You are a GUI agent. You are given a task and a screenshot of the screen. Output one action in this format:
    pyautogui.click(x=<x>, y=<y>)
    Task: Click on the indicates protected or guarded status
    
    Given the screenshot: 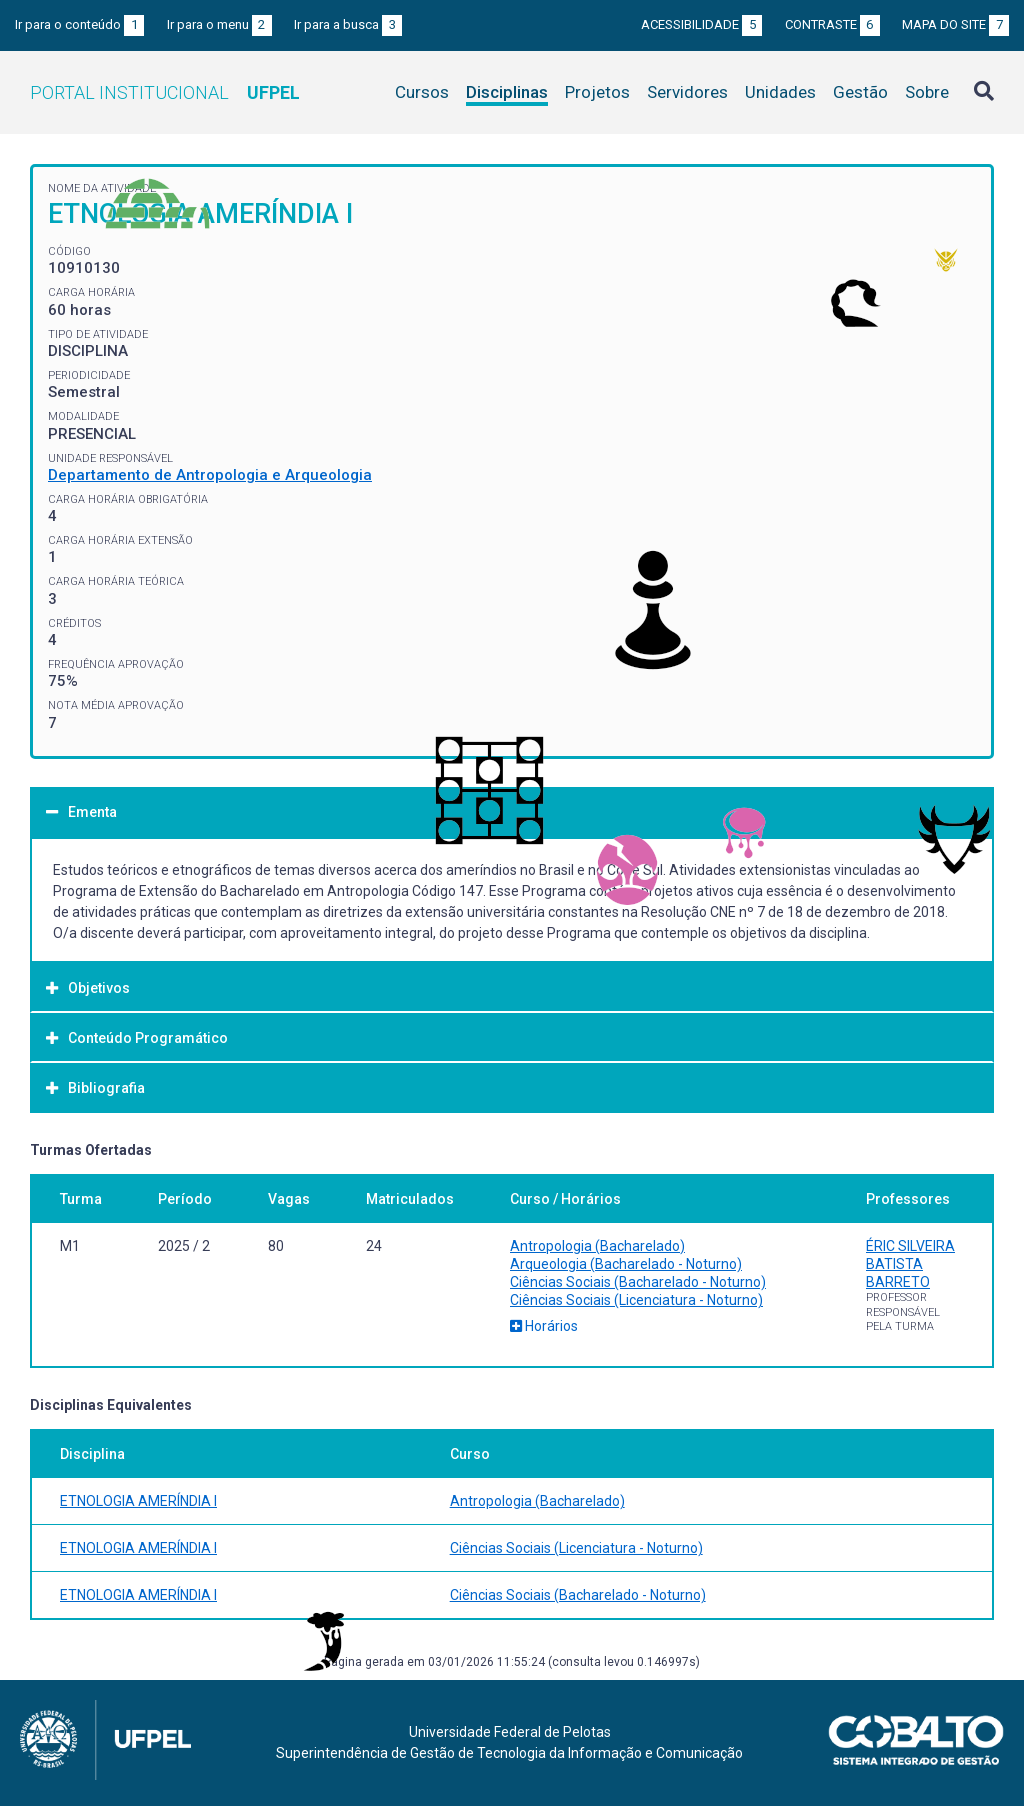 What is the action you would take?
    pyautogui.click(x=954, y=838)
    